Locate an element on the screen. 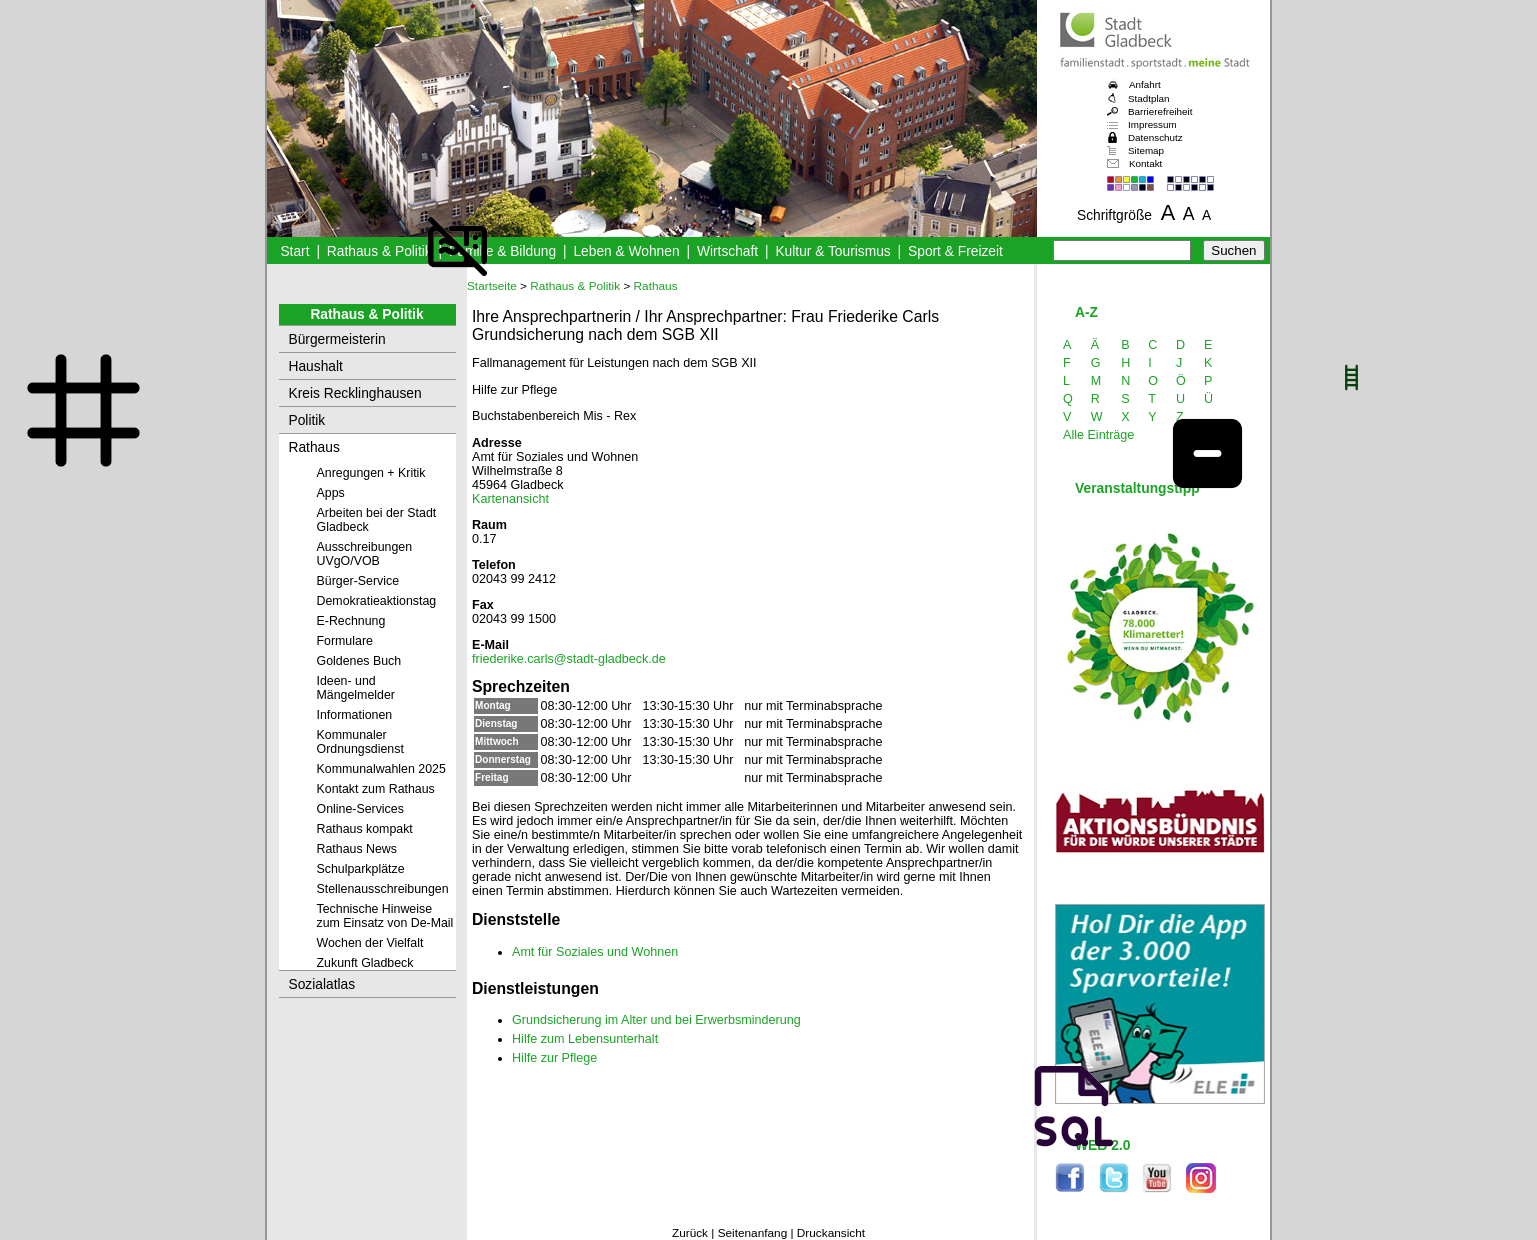 This screenshot has width=1537, height=1240. microwave is currently disabled or off is located at coordinates (457, 246).